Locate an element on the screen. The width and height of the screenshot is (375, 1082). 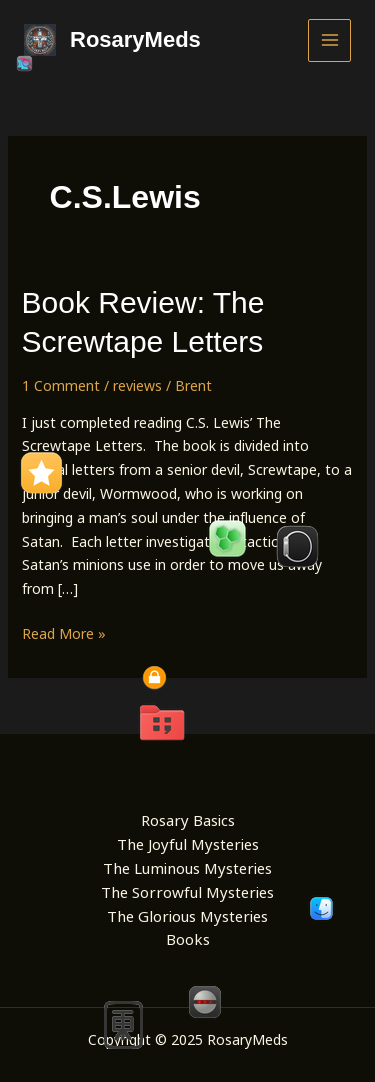
indicates a file or folder is read-only is located at coordinates (154, 677).